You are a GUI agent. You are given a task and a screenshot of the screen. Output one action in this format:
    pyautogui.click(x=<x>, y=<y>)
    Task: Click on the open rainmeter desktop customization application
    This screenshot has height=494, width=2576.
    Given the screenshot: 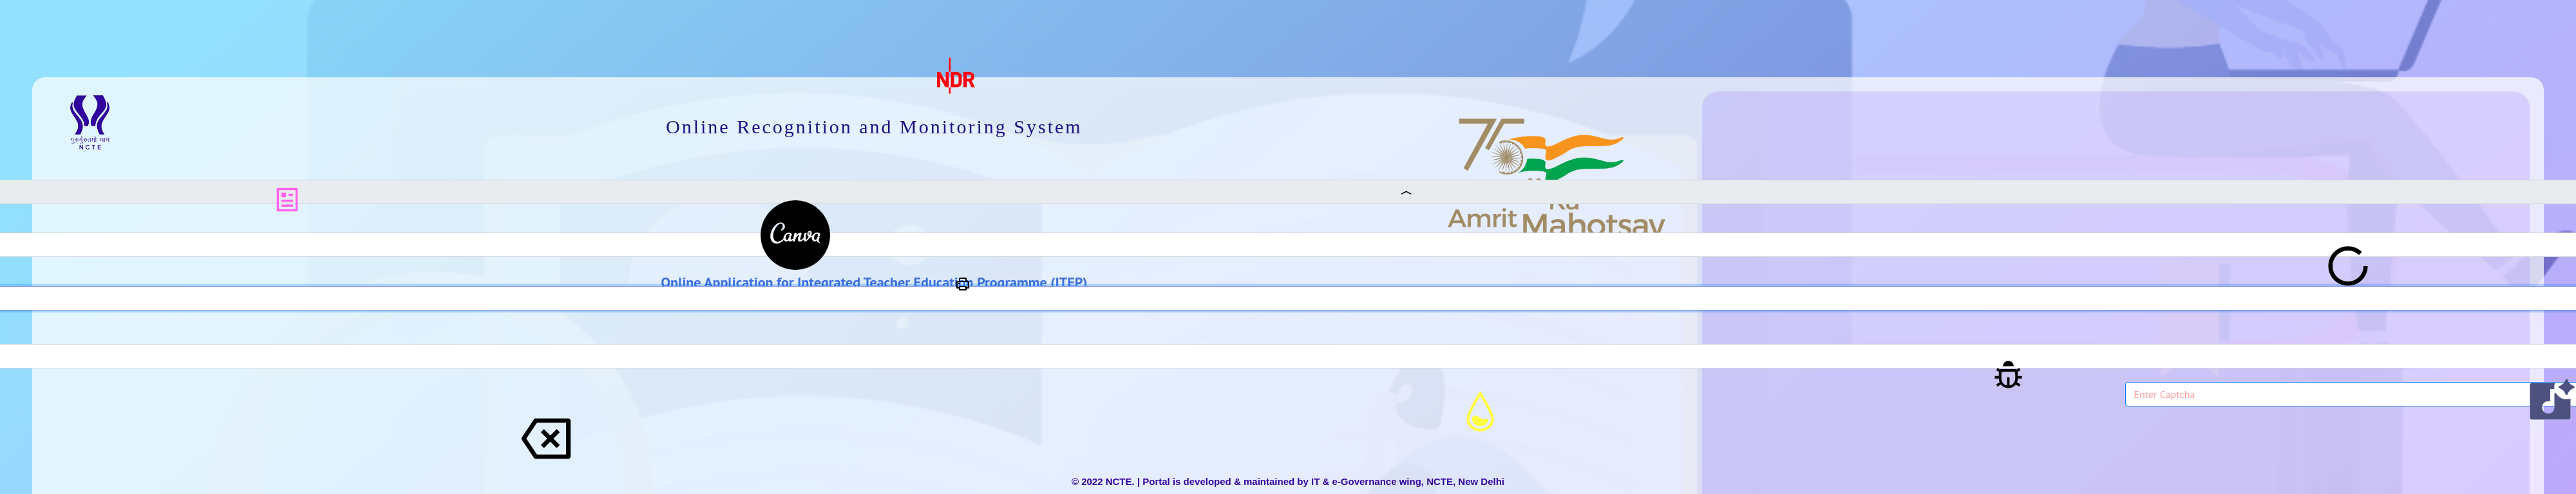 What is the action you would take?
    pyautogui.click(x=1480, y=411)
    